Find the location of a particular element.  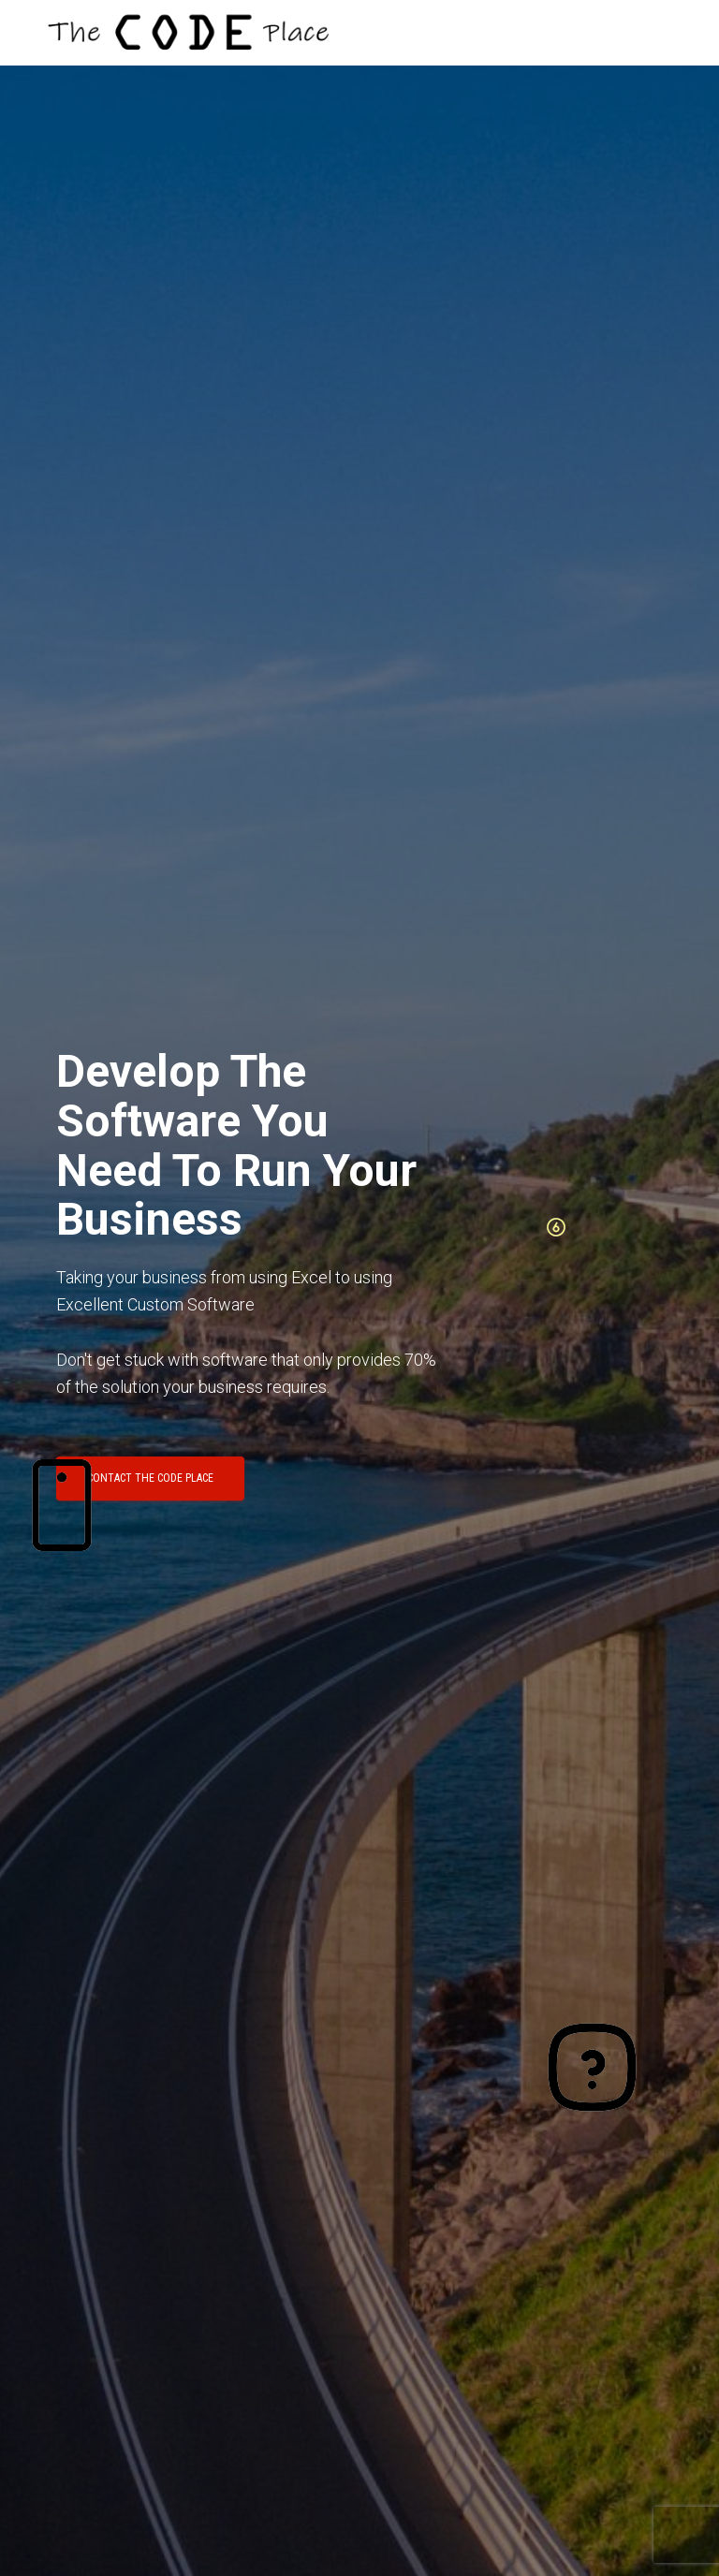

access device camera settings is located at coordinates (62, 1505).